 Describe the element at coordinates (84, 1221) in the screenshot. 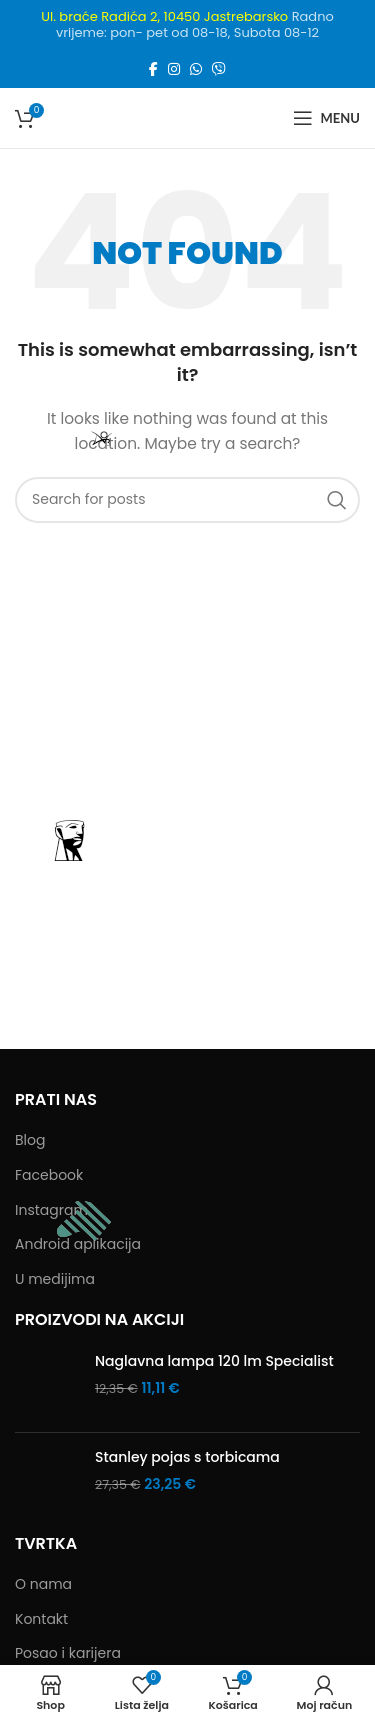

I see `open zebpay cryptocurrency exchange app` at that location.